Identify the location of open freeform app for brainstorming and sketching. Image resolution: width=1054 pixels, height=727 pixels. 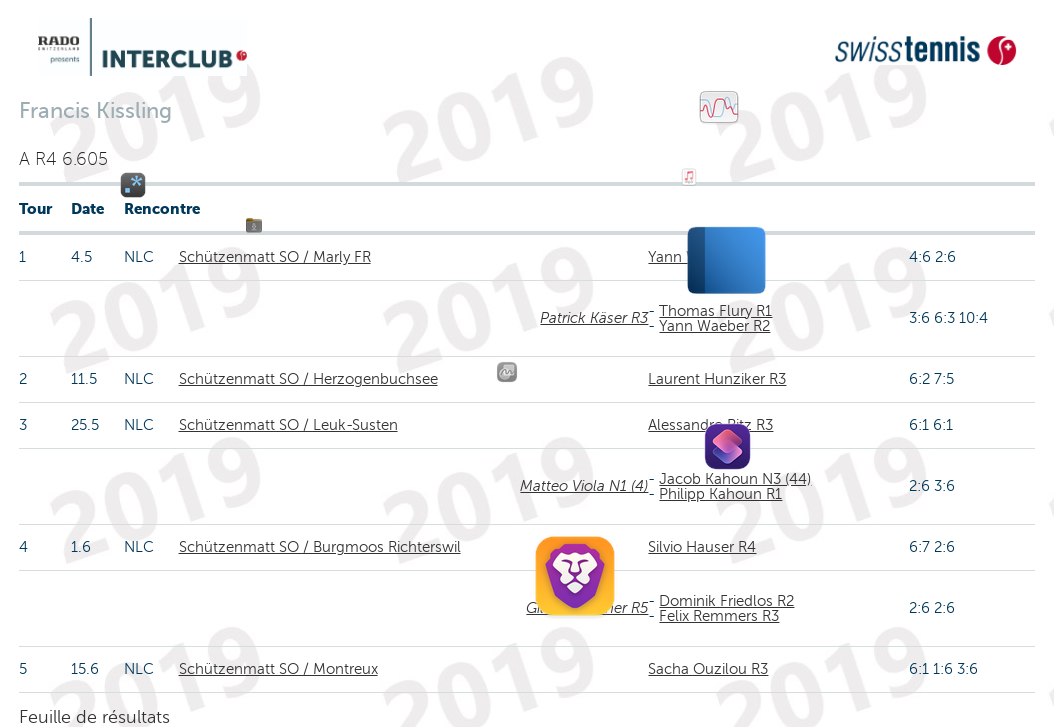
(507, 372).